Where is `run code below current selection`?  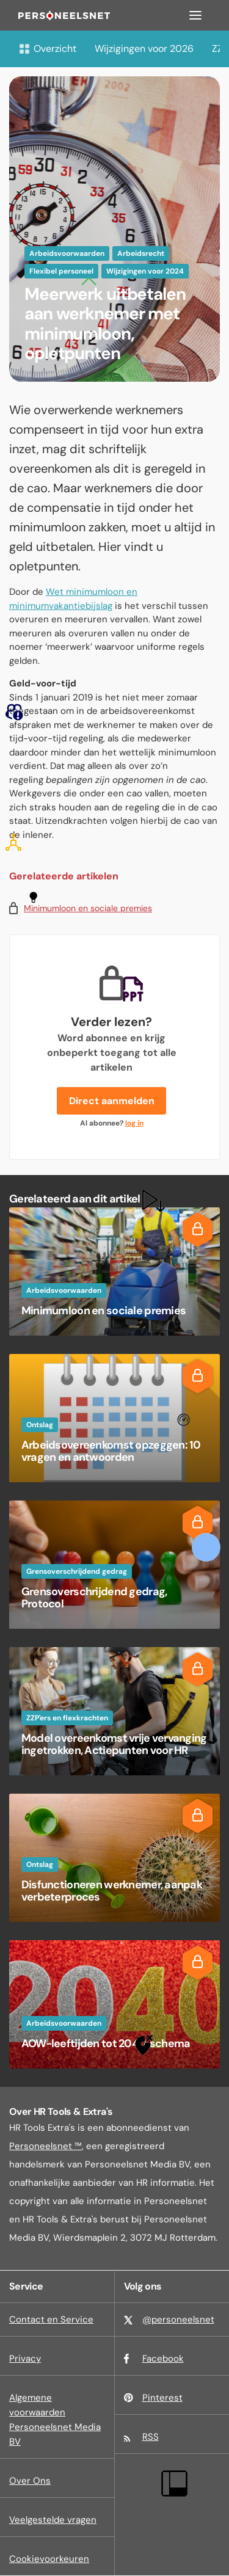 run code below current selection is located at coordinates (153, 1201).